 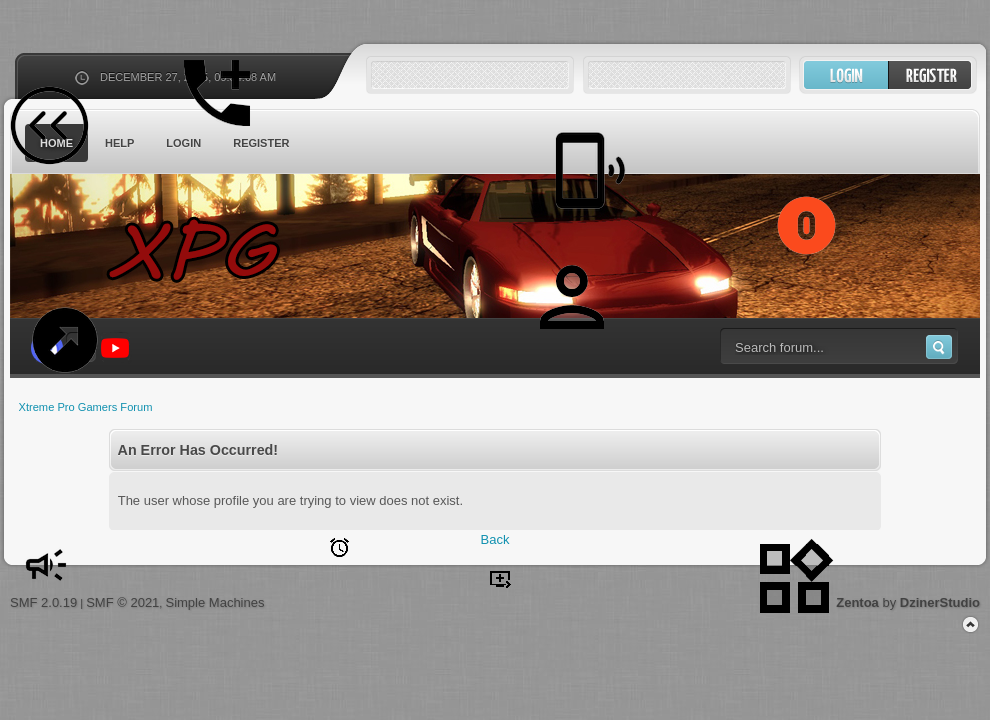 I want to click on open link in new tab or window, so click(x=65, y=340).